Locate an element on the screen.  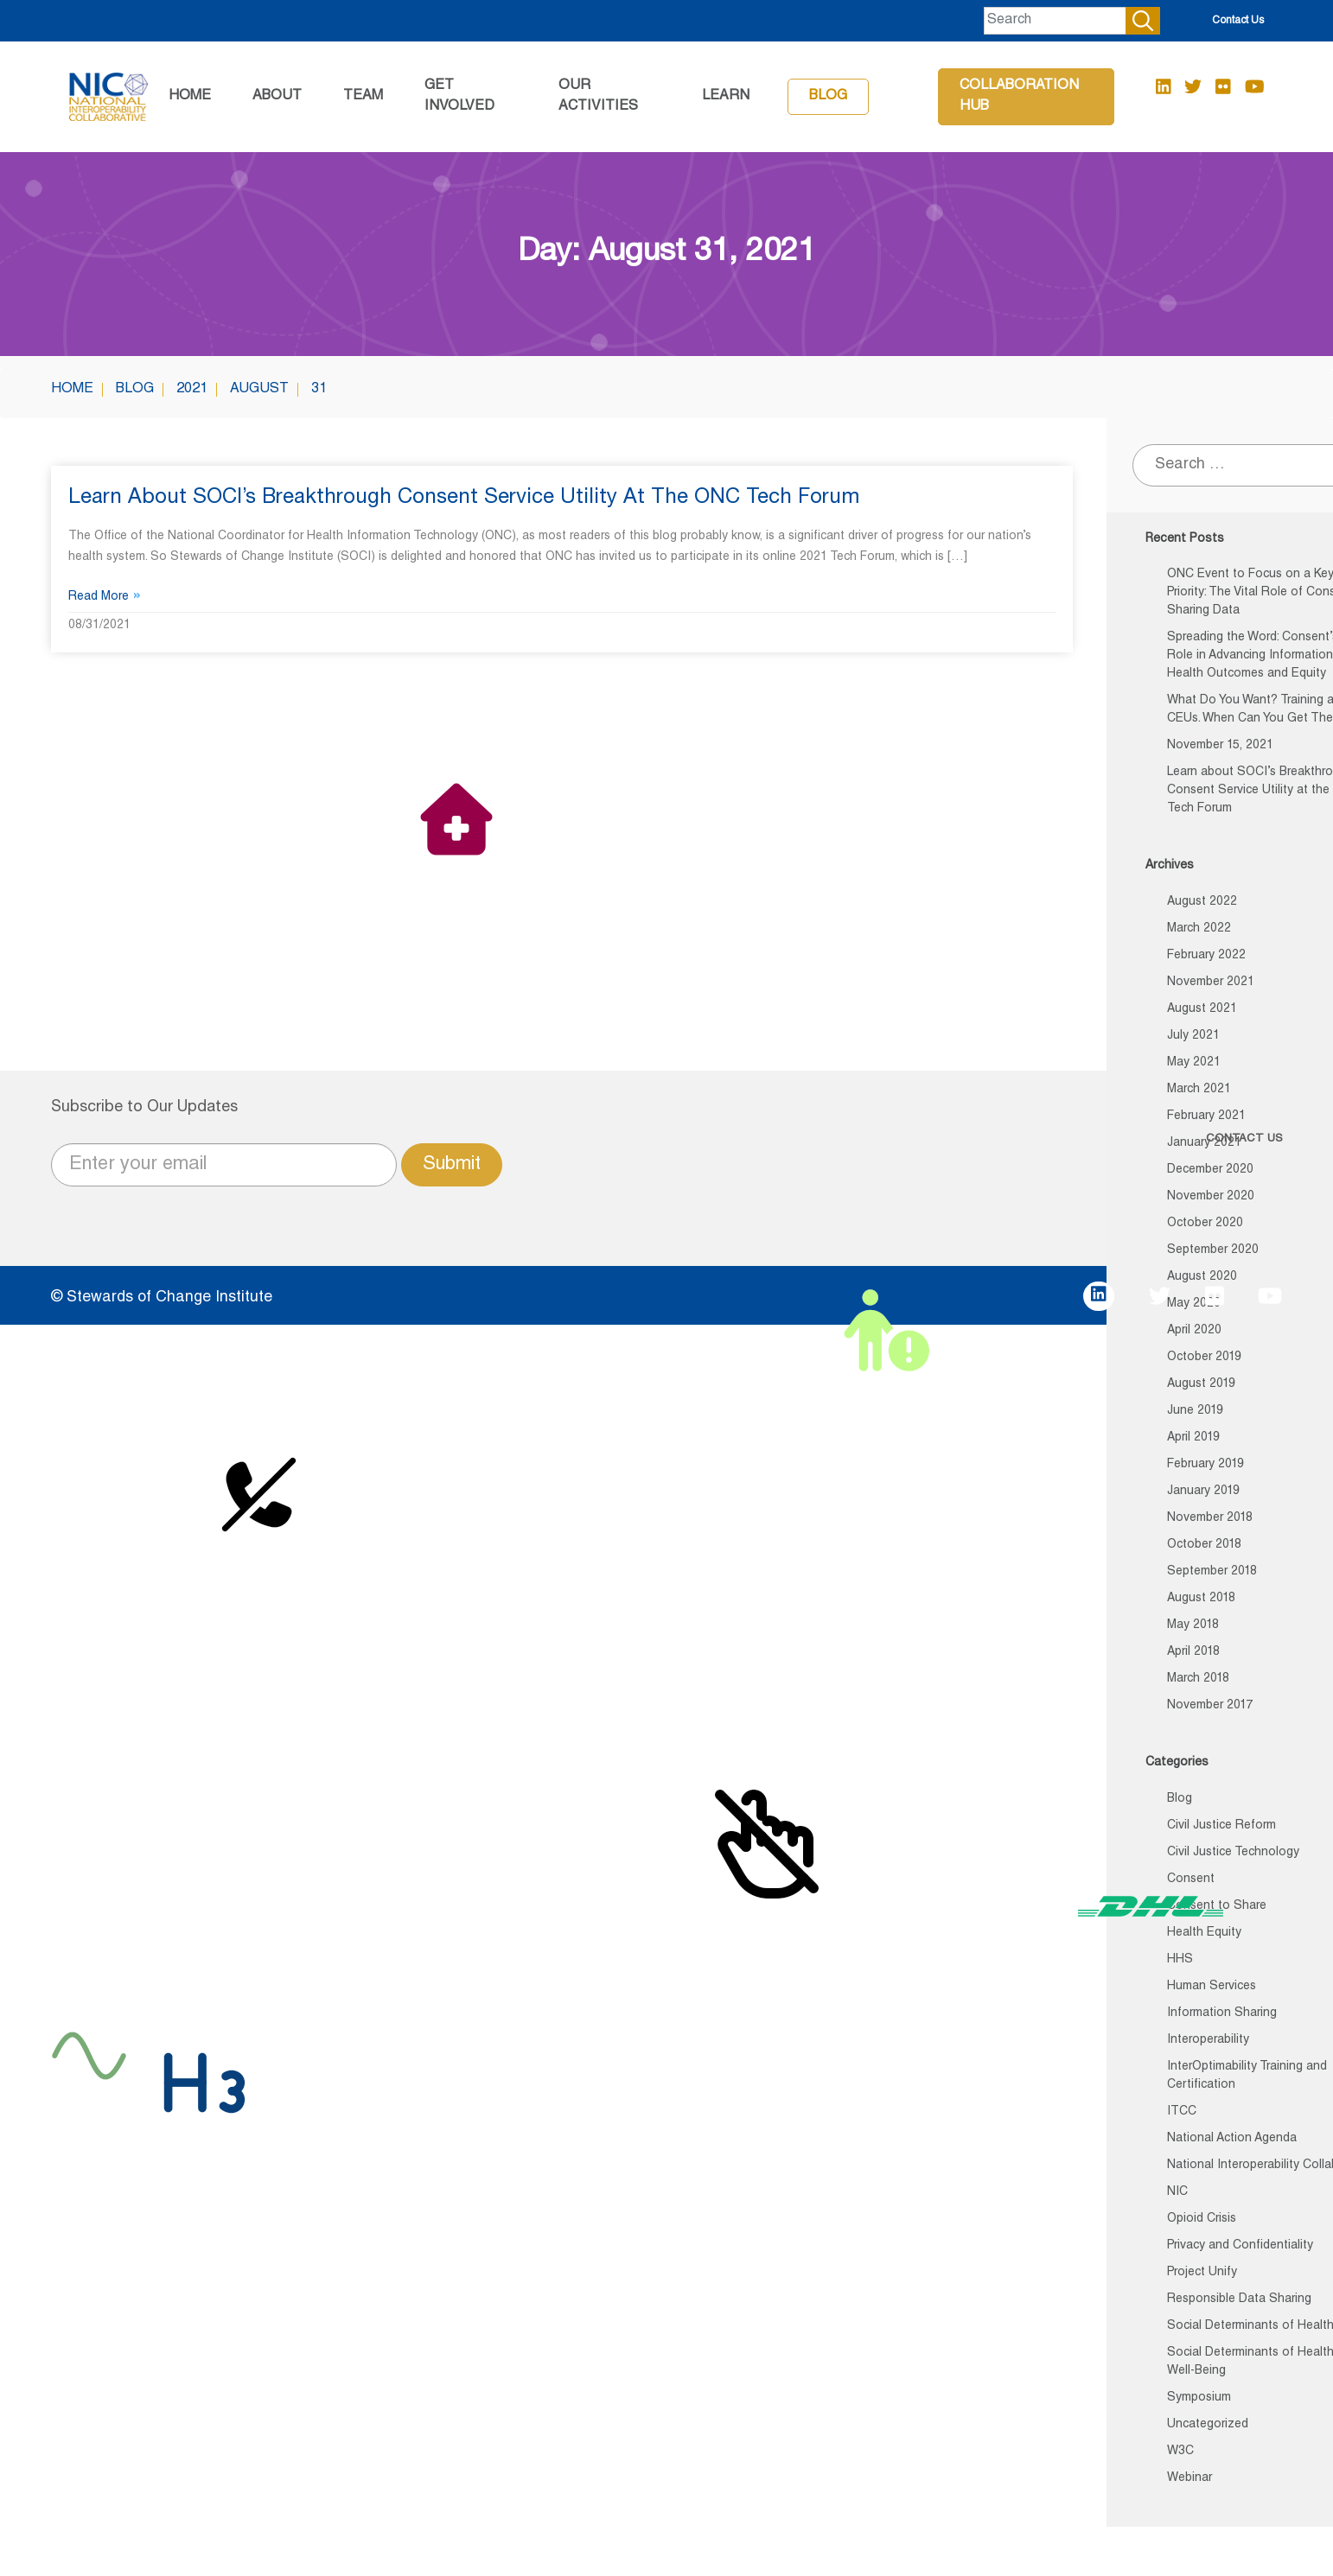
access home healthcare services is located at coordinates (456, 819).